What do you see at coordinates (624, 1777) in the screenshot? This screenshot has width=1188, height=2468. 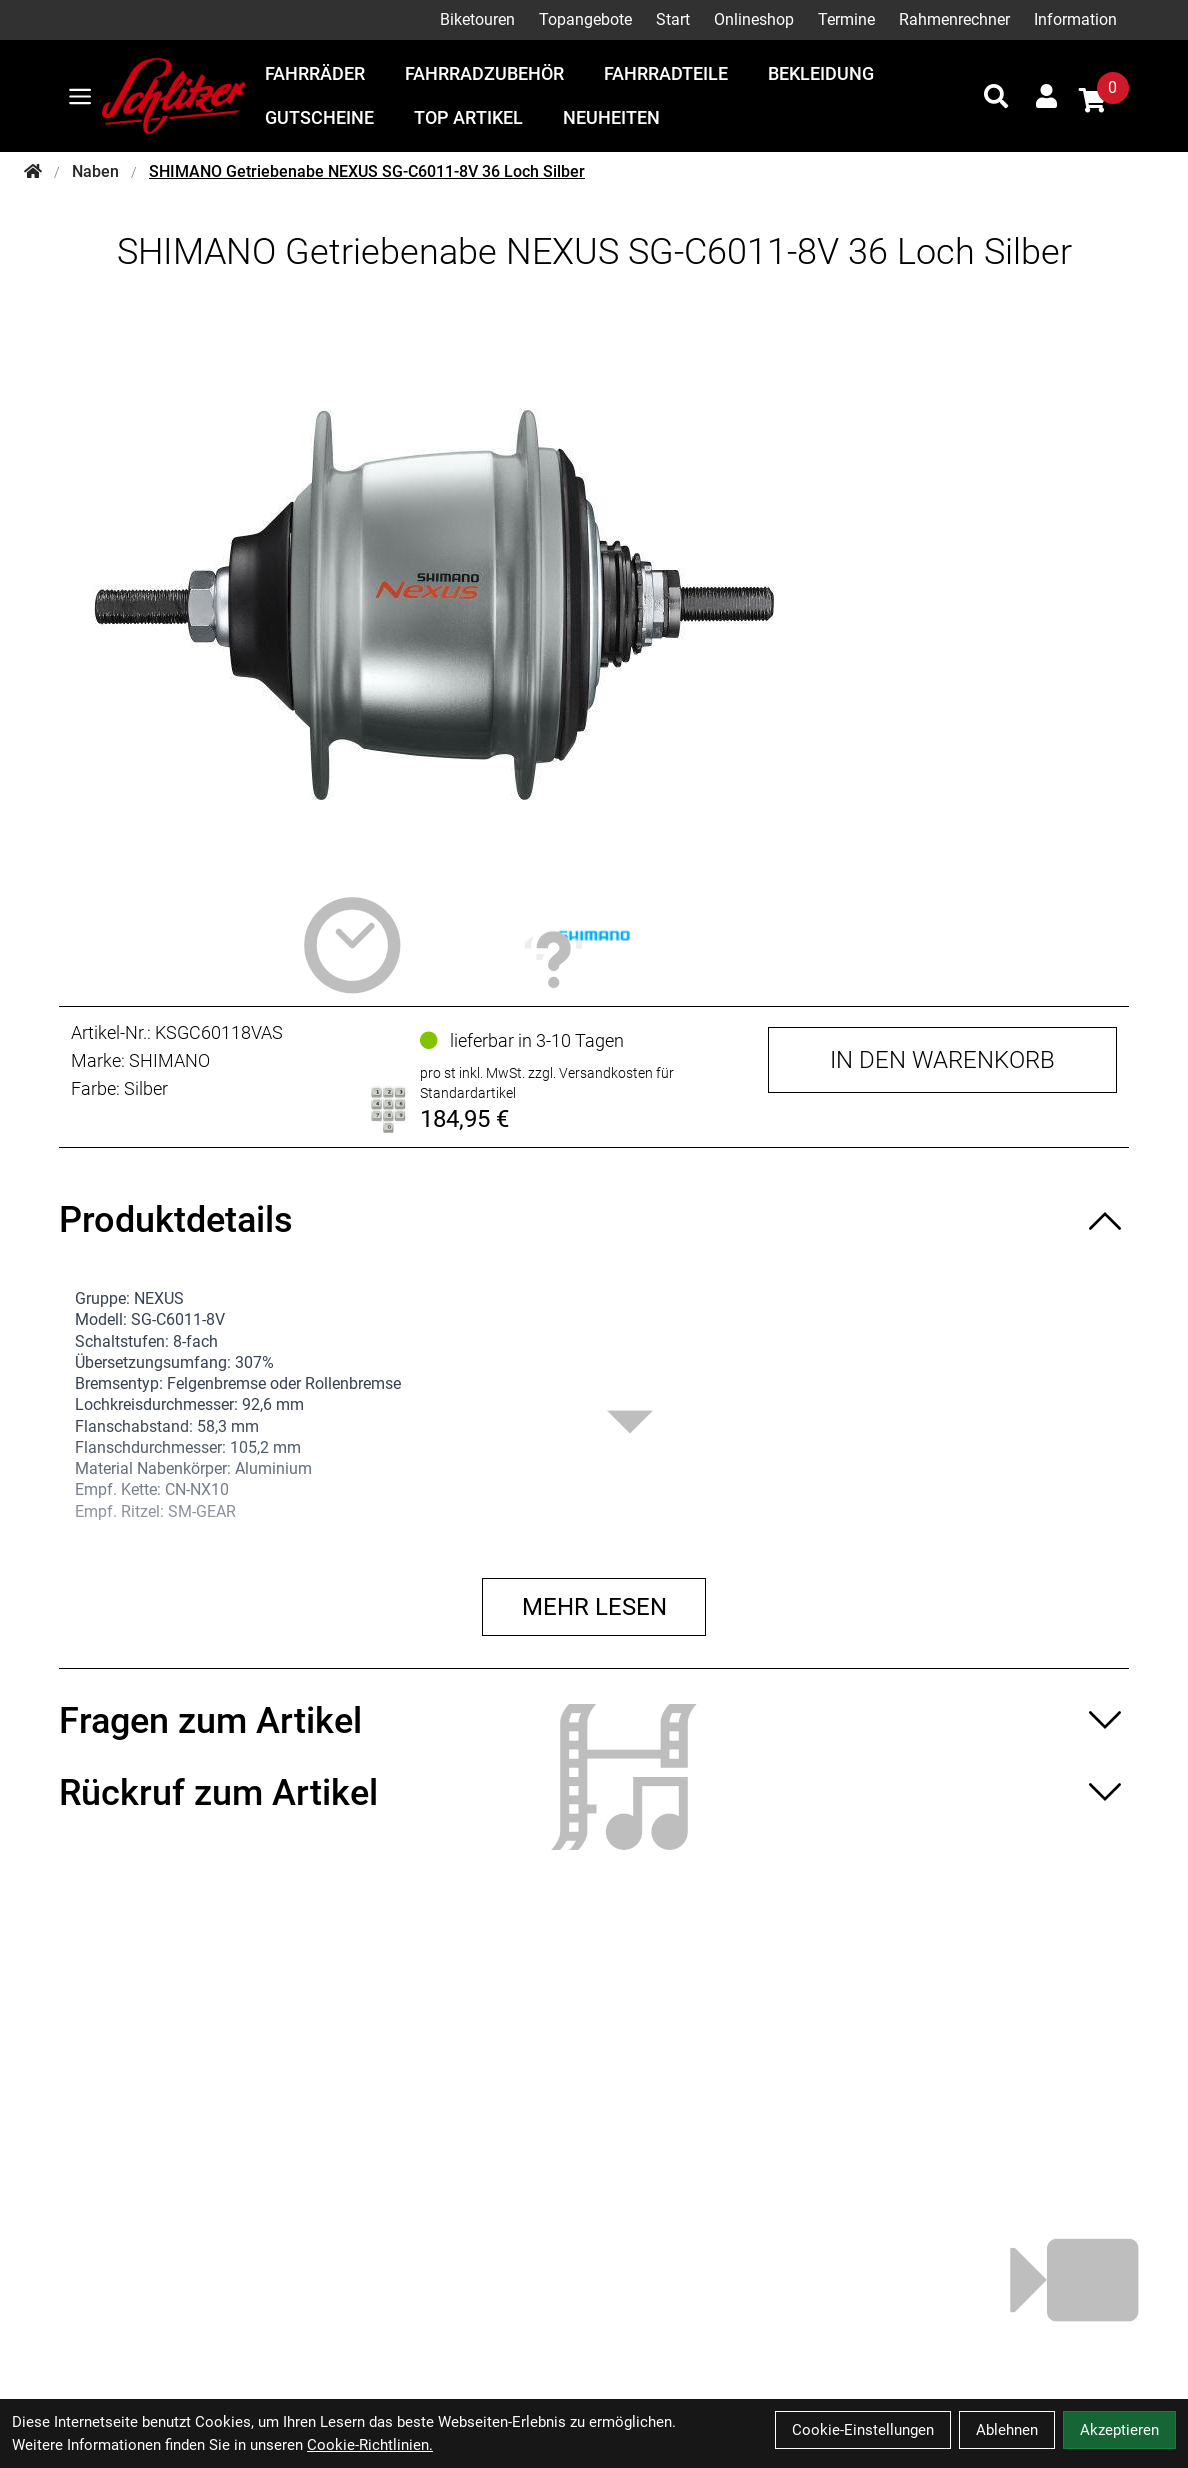 I see `access multimedia applications` at bounding box center [624, 1777].